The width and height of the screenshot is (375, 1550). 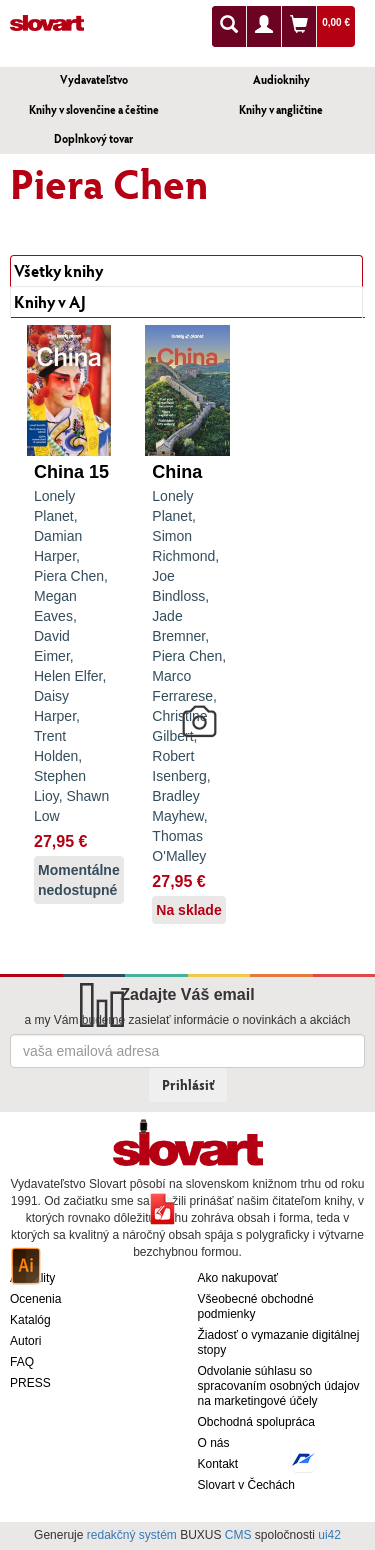 I want to click on open the camera app, so click(x=199, y=722).